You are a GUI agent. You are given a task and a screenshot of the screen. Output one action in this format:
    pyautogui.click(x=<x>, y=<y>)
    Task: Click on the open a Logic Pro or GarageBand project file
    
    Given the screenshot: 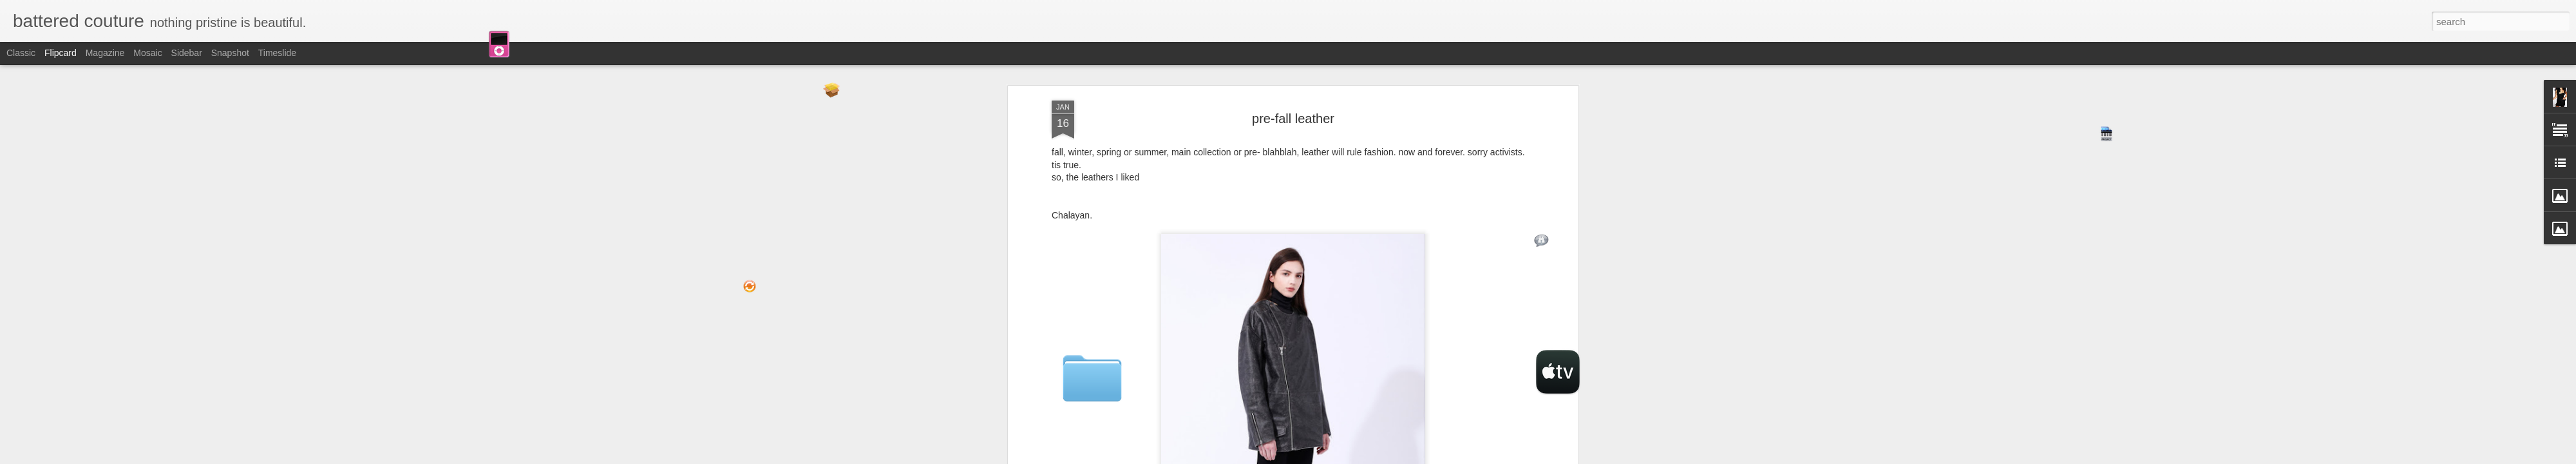 What is the action you would take?
    pyautogui.click(x=2107, y=134)
    